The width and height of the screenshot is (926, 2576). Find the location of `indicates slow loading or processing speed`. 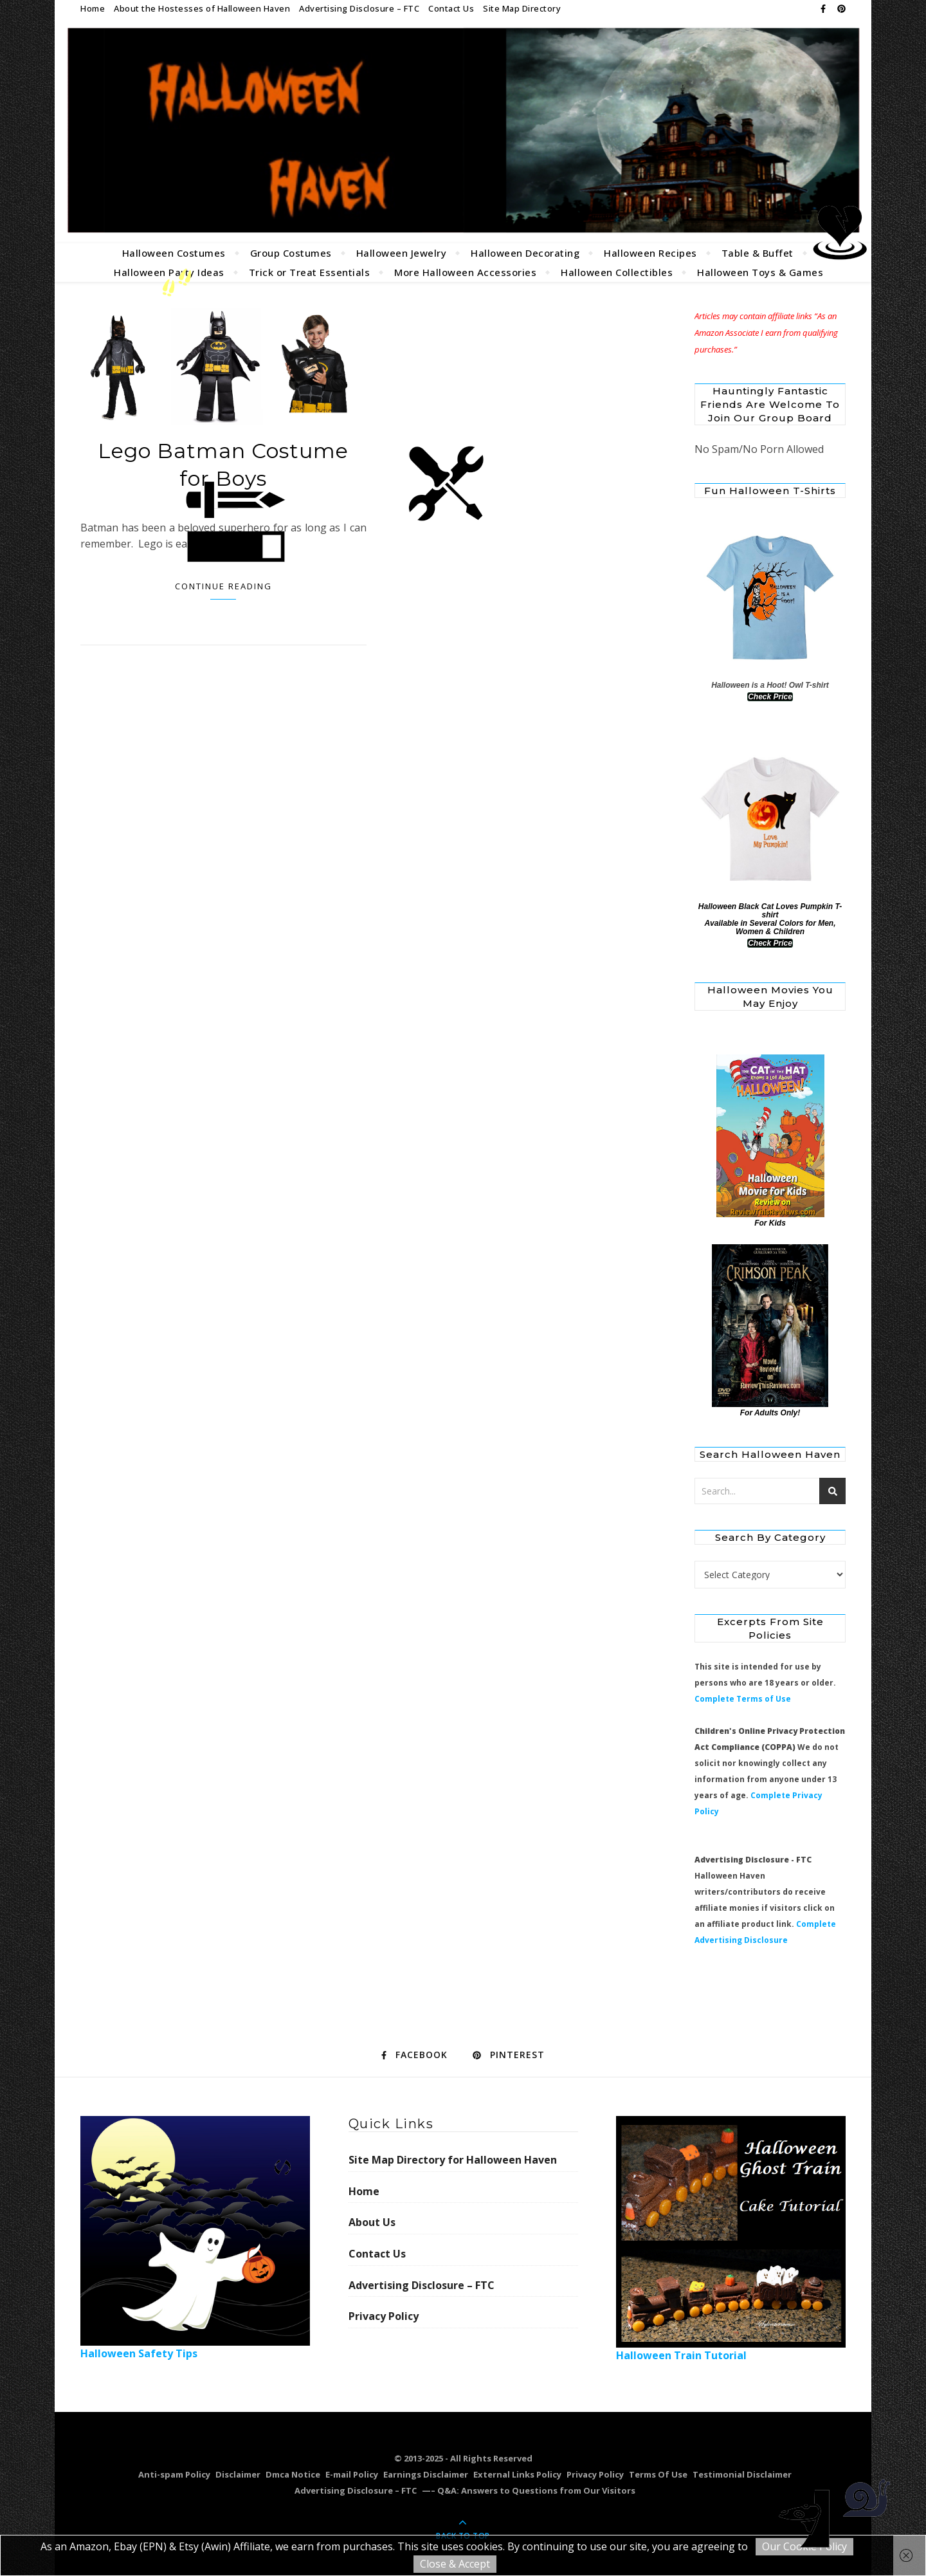

indicates slow loading or processing speed is located at coordinates (866, 2497).